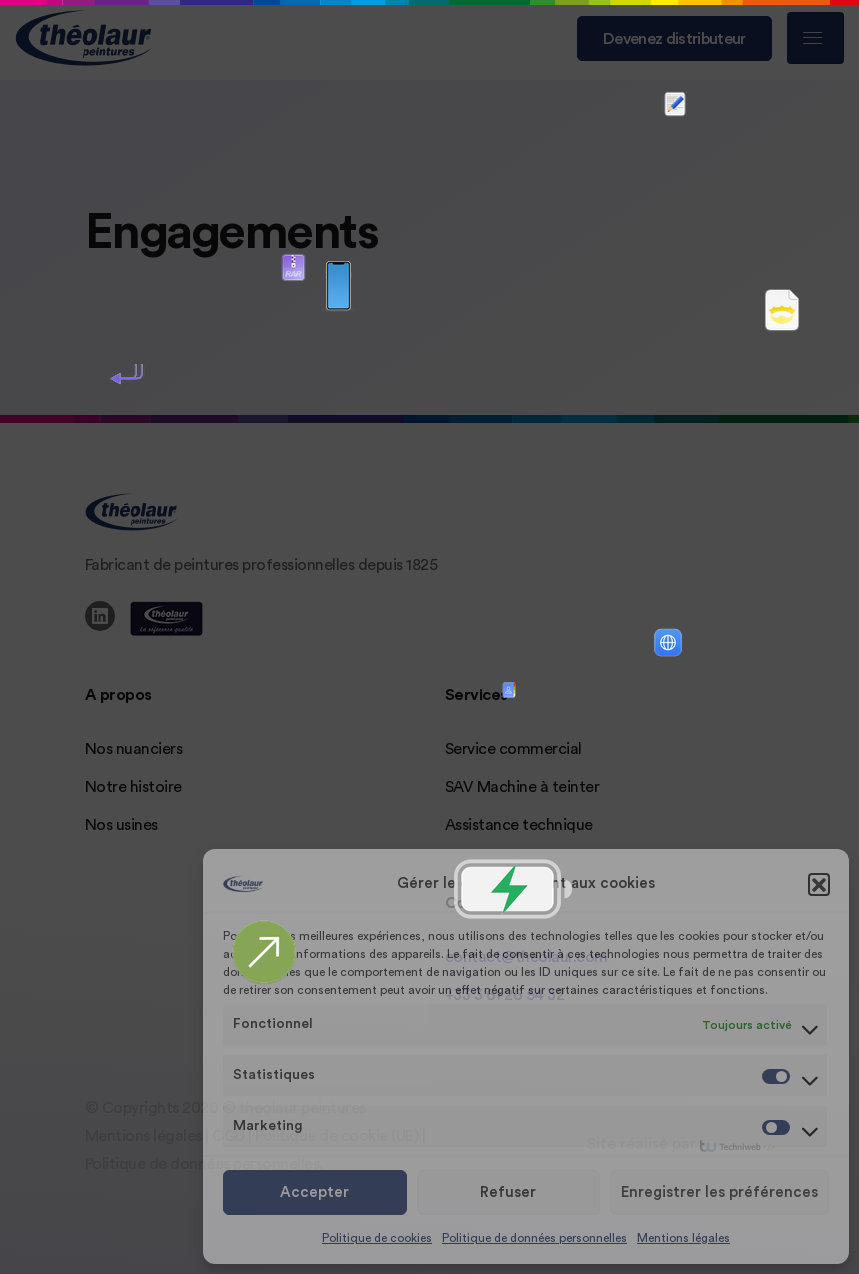  Describe the element at coordinates (338, 286) in the screenshot. I see `iPhone XR device icon` at that location.